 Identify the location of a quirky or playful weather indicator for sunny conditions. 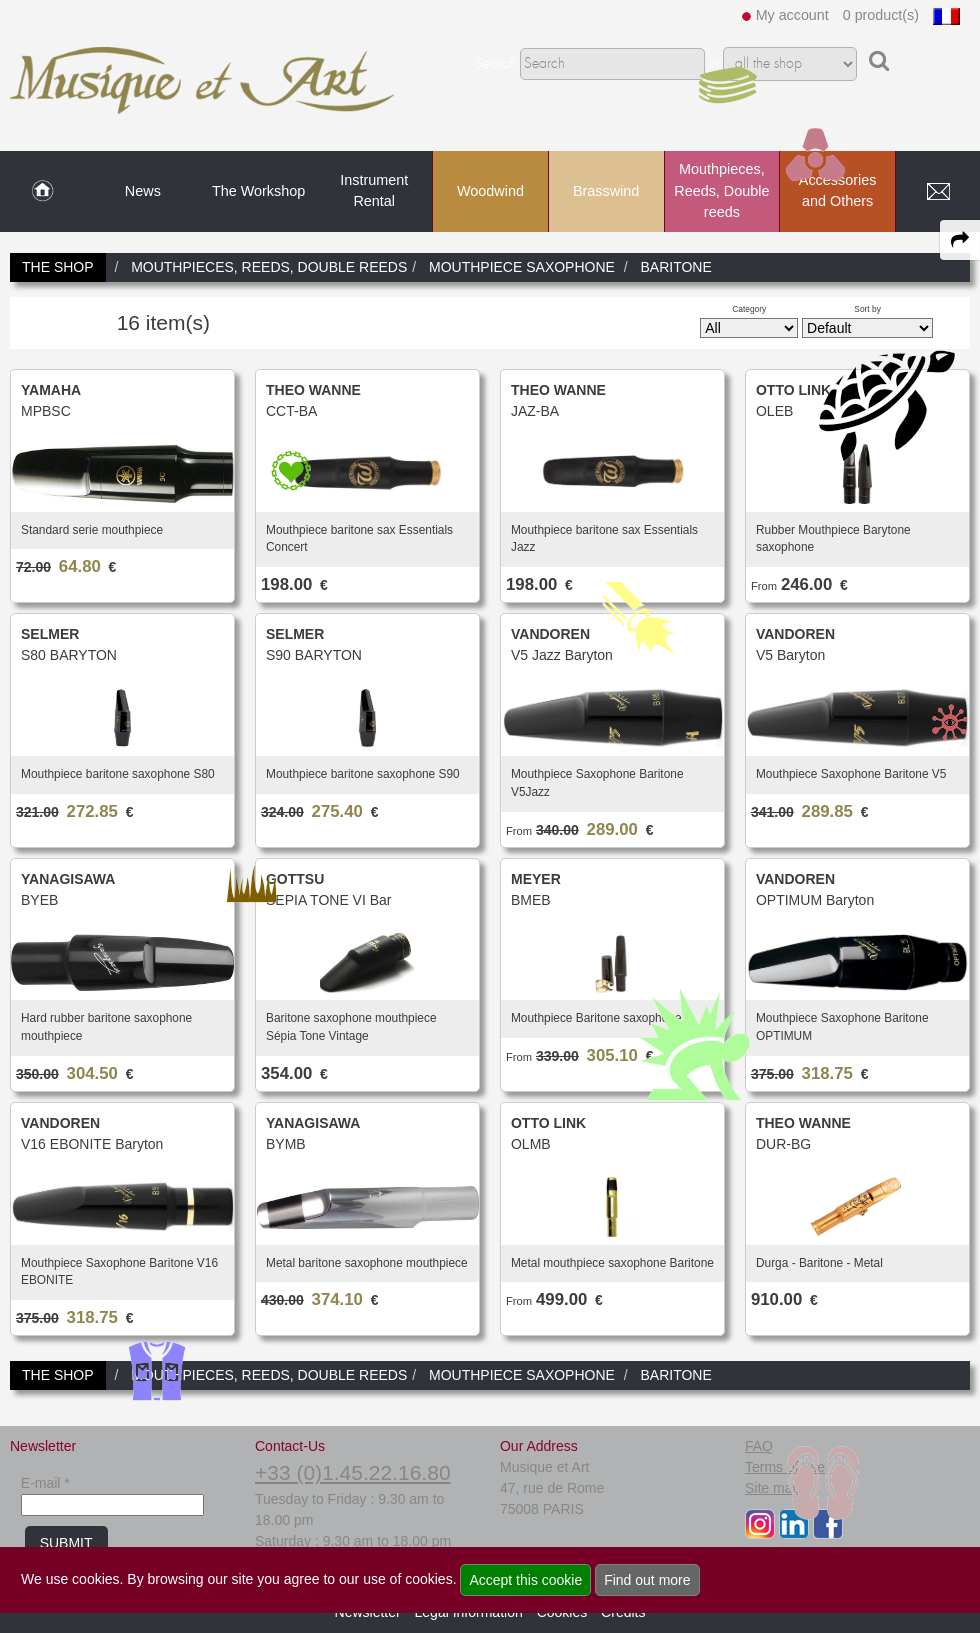
(950, 722).